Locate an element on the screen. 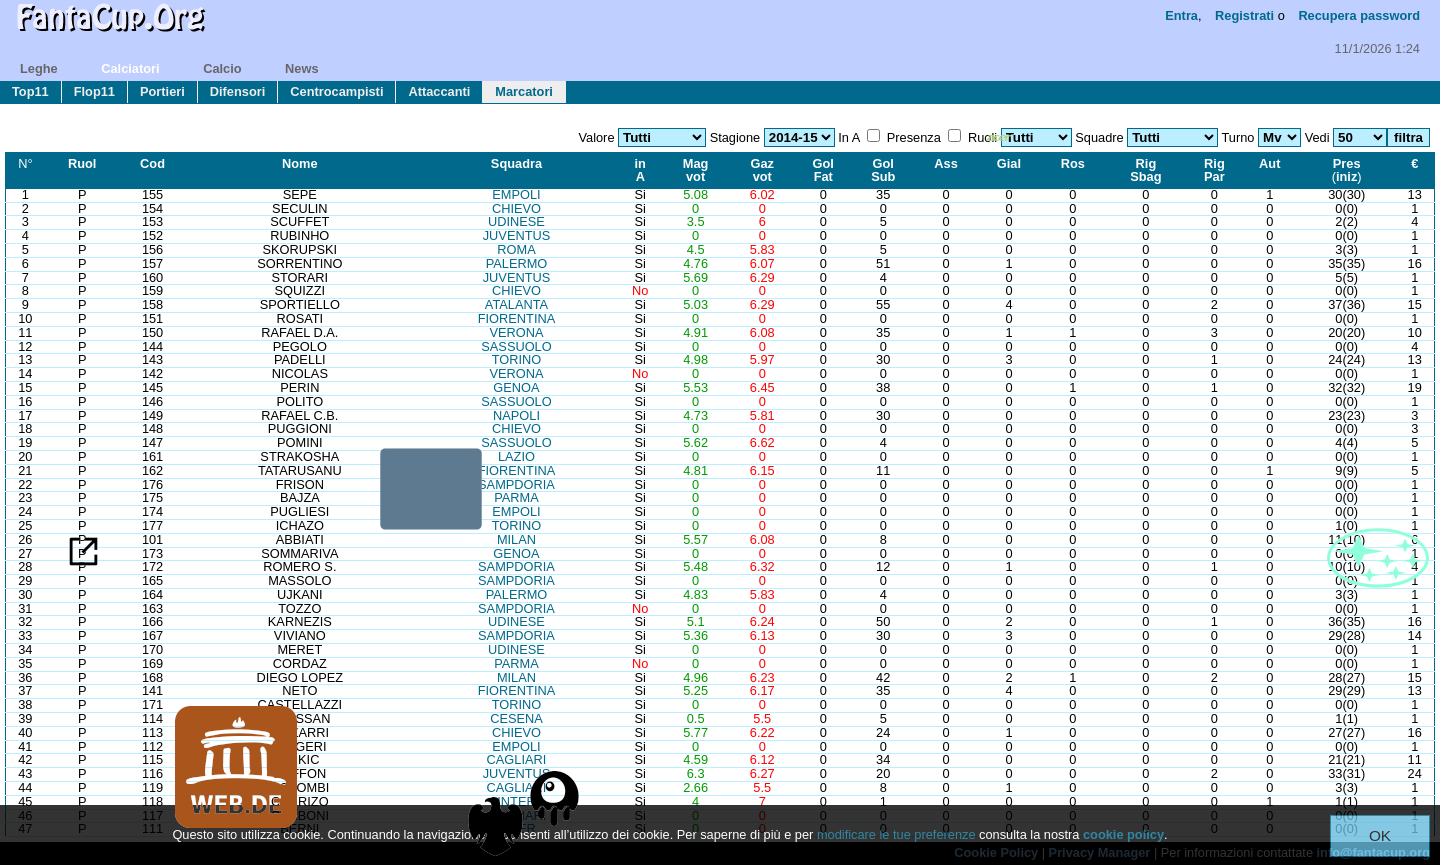 This screenshot has height=865, width=1440. Subaru brand logo is located at coordinates (1378, 558).